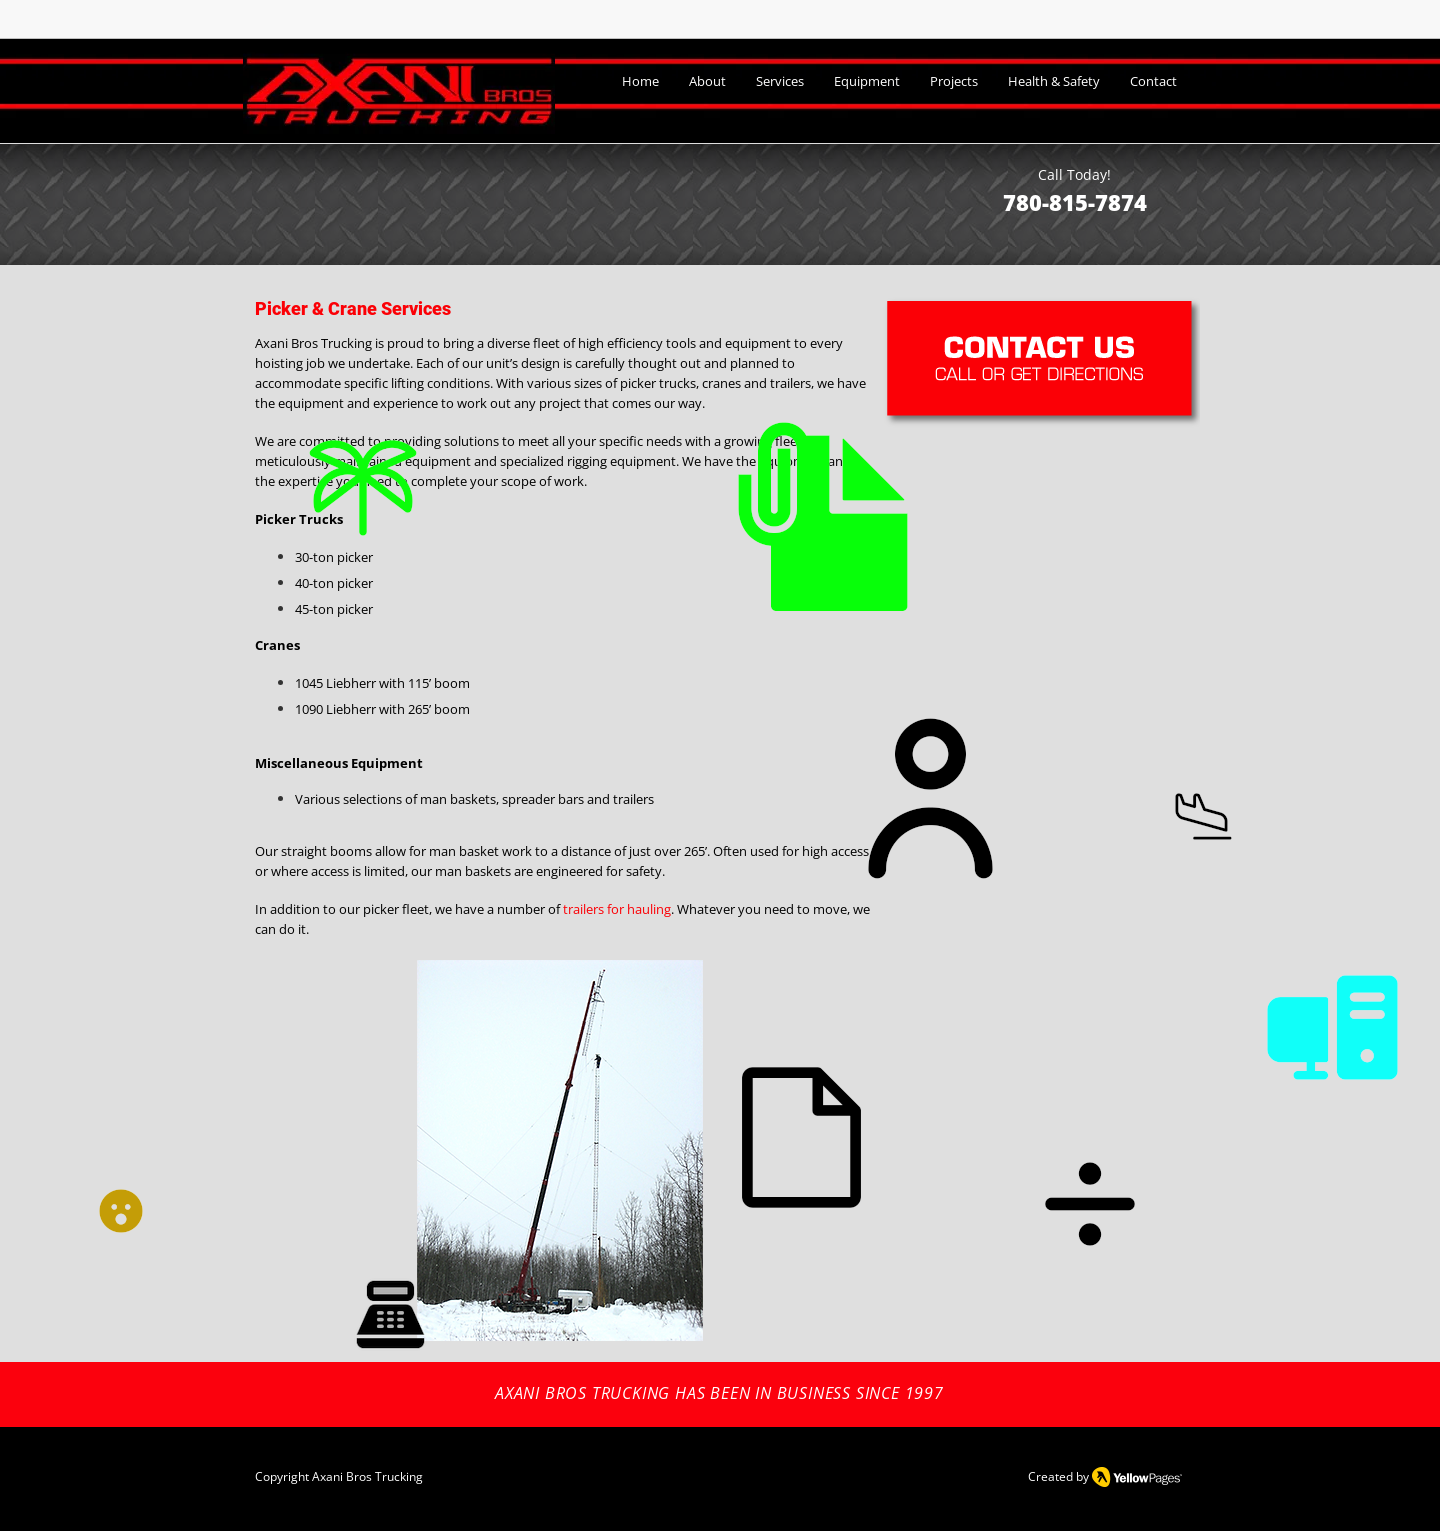 Image resolution: width=1440 pixels, height=1531 pixels. Describe the element at coordinates (1200, 816) in the screenshot. I see `indicates flight arrival or landing status` at that location.